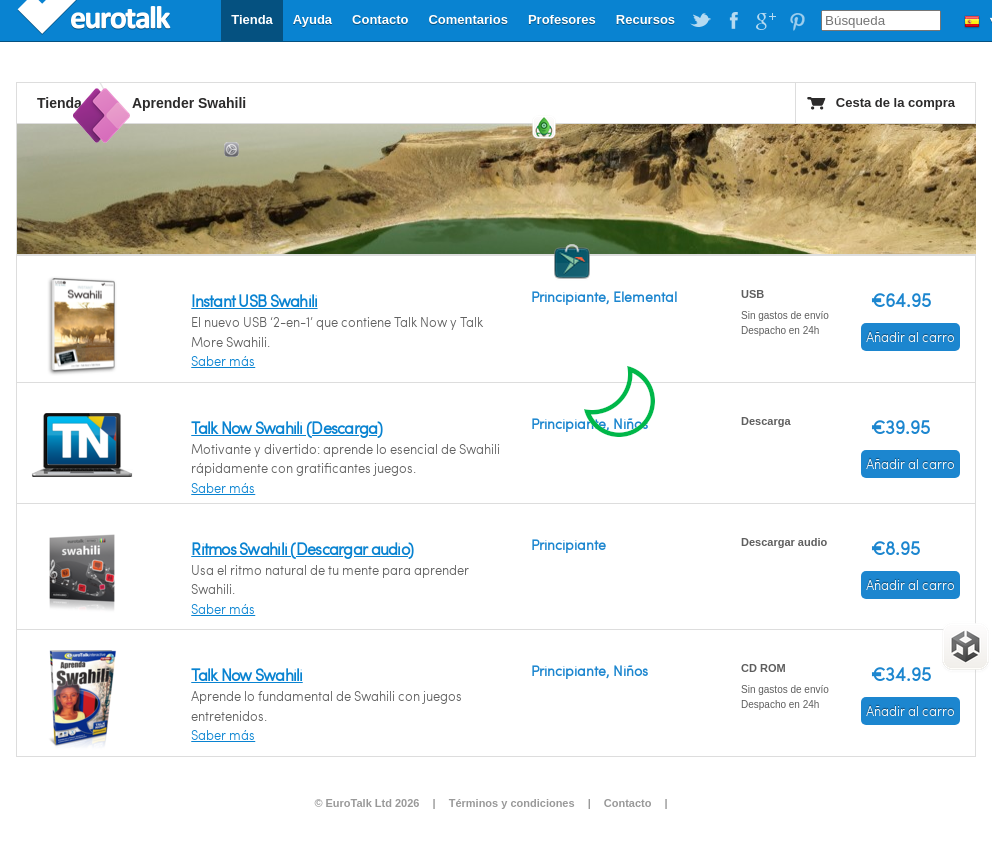 This screenshot has width=992, height=859. What do you see at coordinates (544, 127) in the screenshot?
I see `open Robo 3T MongoDB database management app` at bounding box center [544, 127].